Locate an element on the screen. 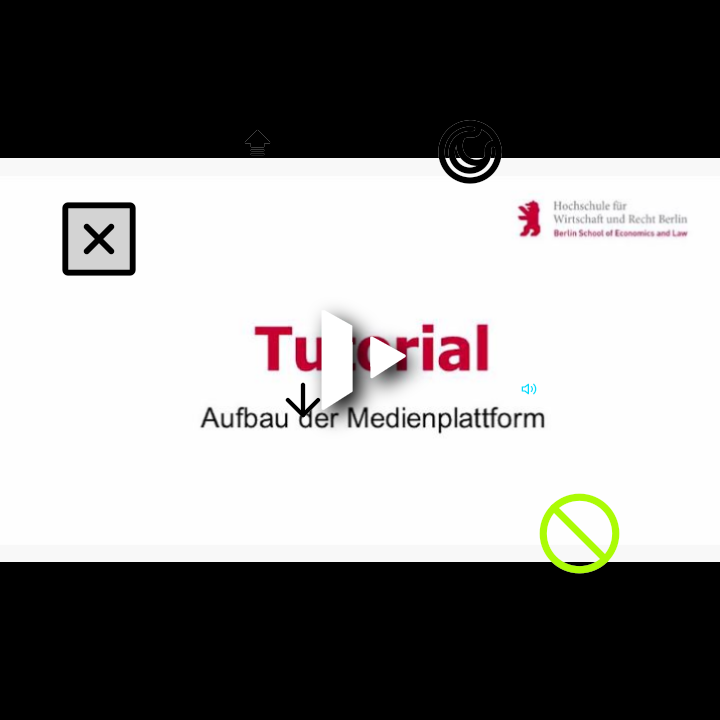  adjust audio volume is located at coordinates (529, 389).